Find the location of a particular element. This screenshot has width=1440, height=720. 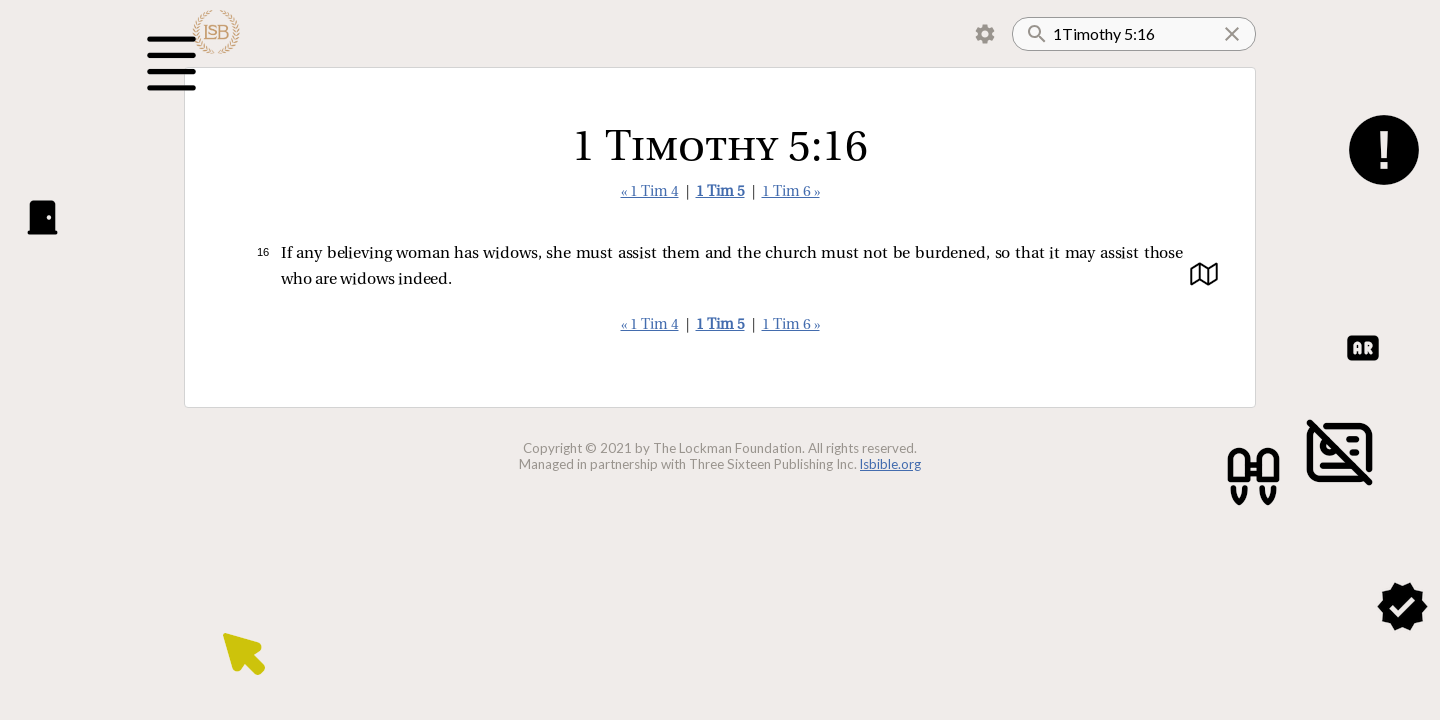

indicates a verified account or identity is located at coordinates (1402, 606).